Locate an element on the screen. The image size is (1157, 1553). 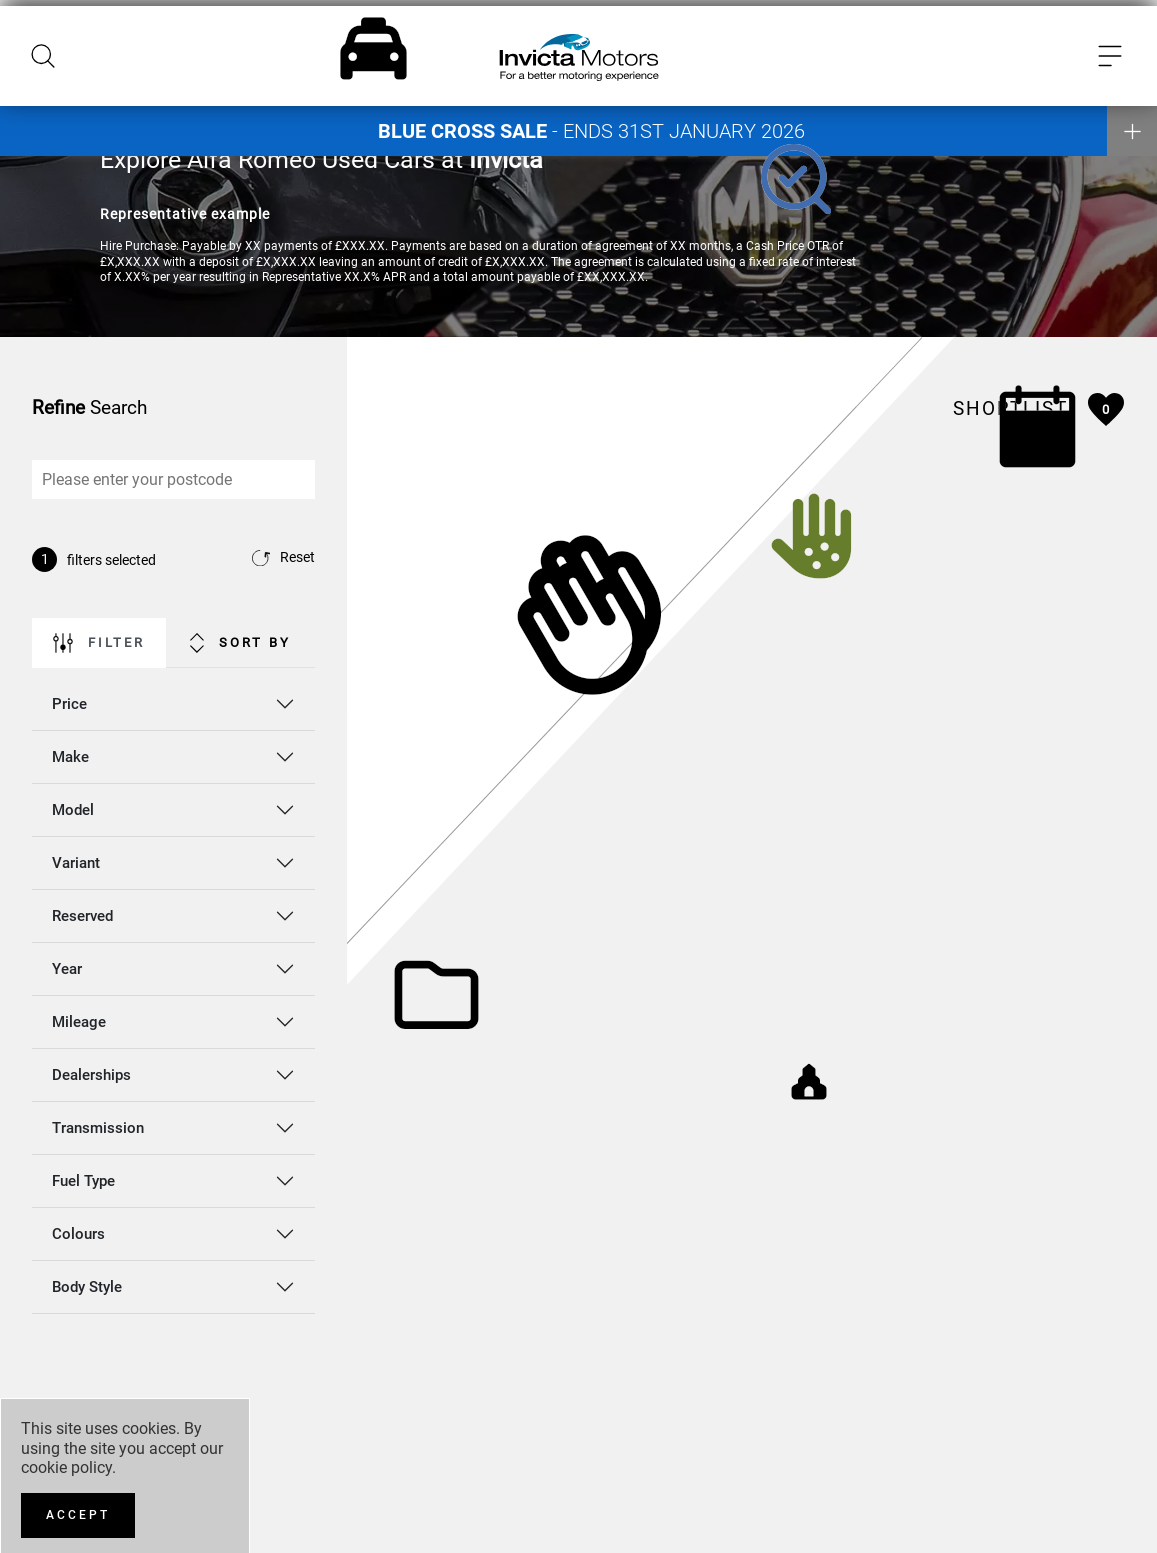
open file folder is located at coordinates (436, 997).